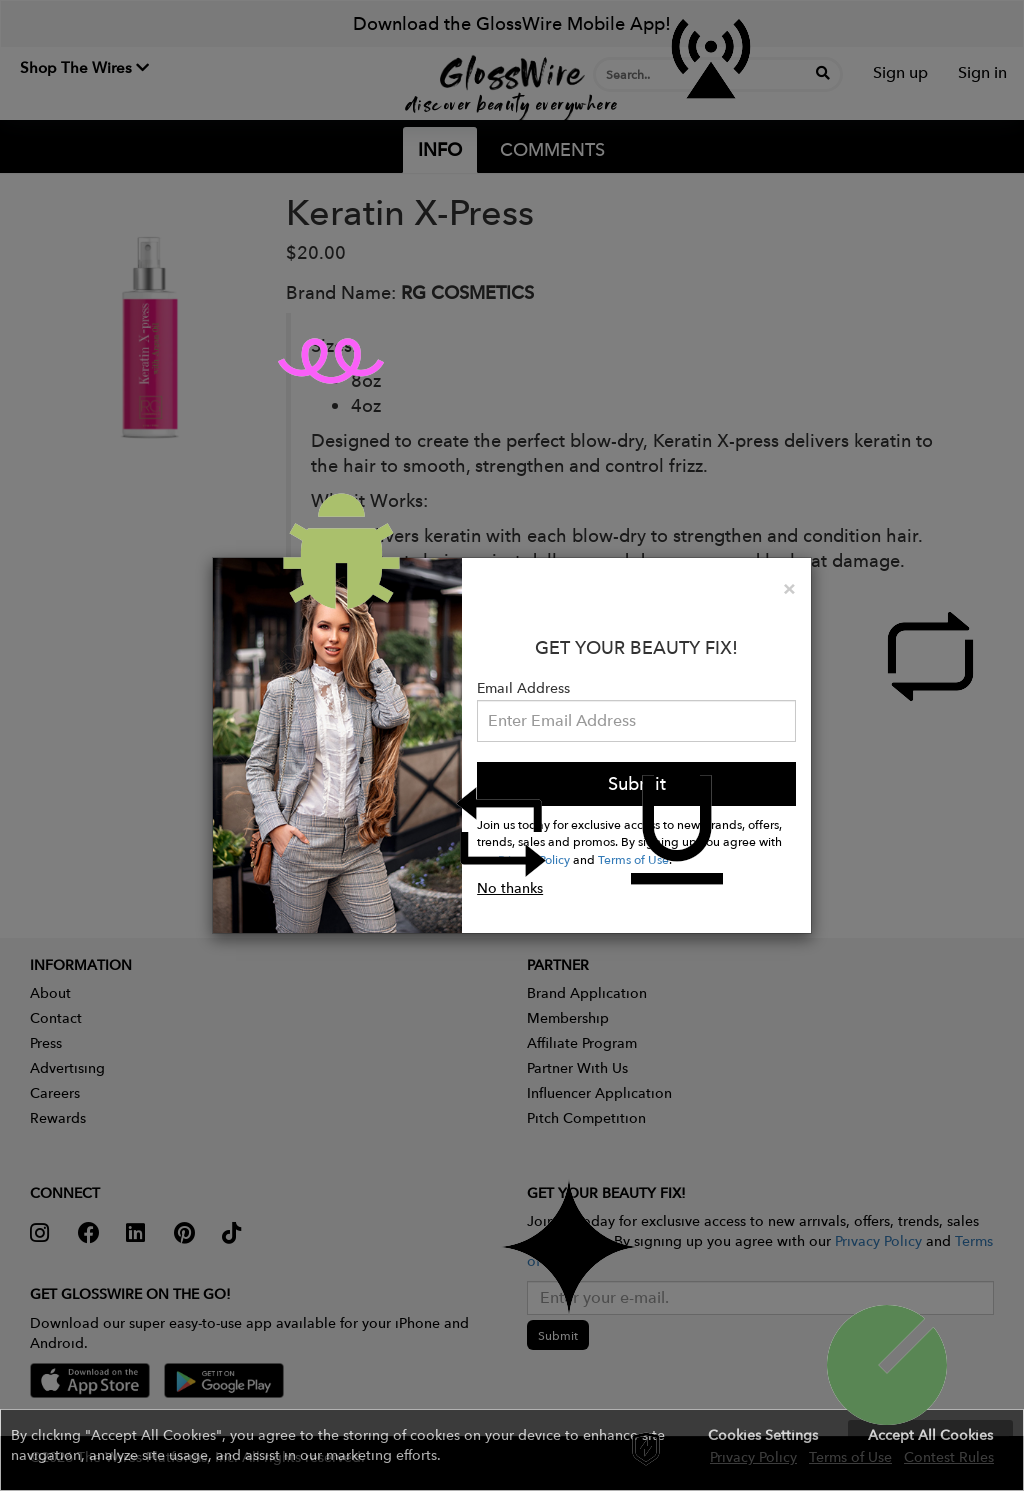  I want to click on open Google Gemini AI assistant, so click(569, 1247).